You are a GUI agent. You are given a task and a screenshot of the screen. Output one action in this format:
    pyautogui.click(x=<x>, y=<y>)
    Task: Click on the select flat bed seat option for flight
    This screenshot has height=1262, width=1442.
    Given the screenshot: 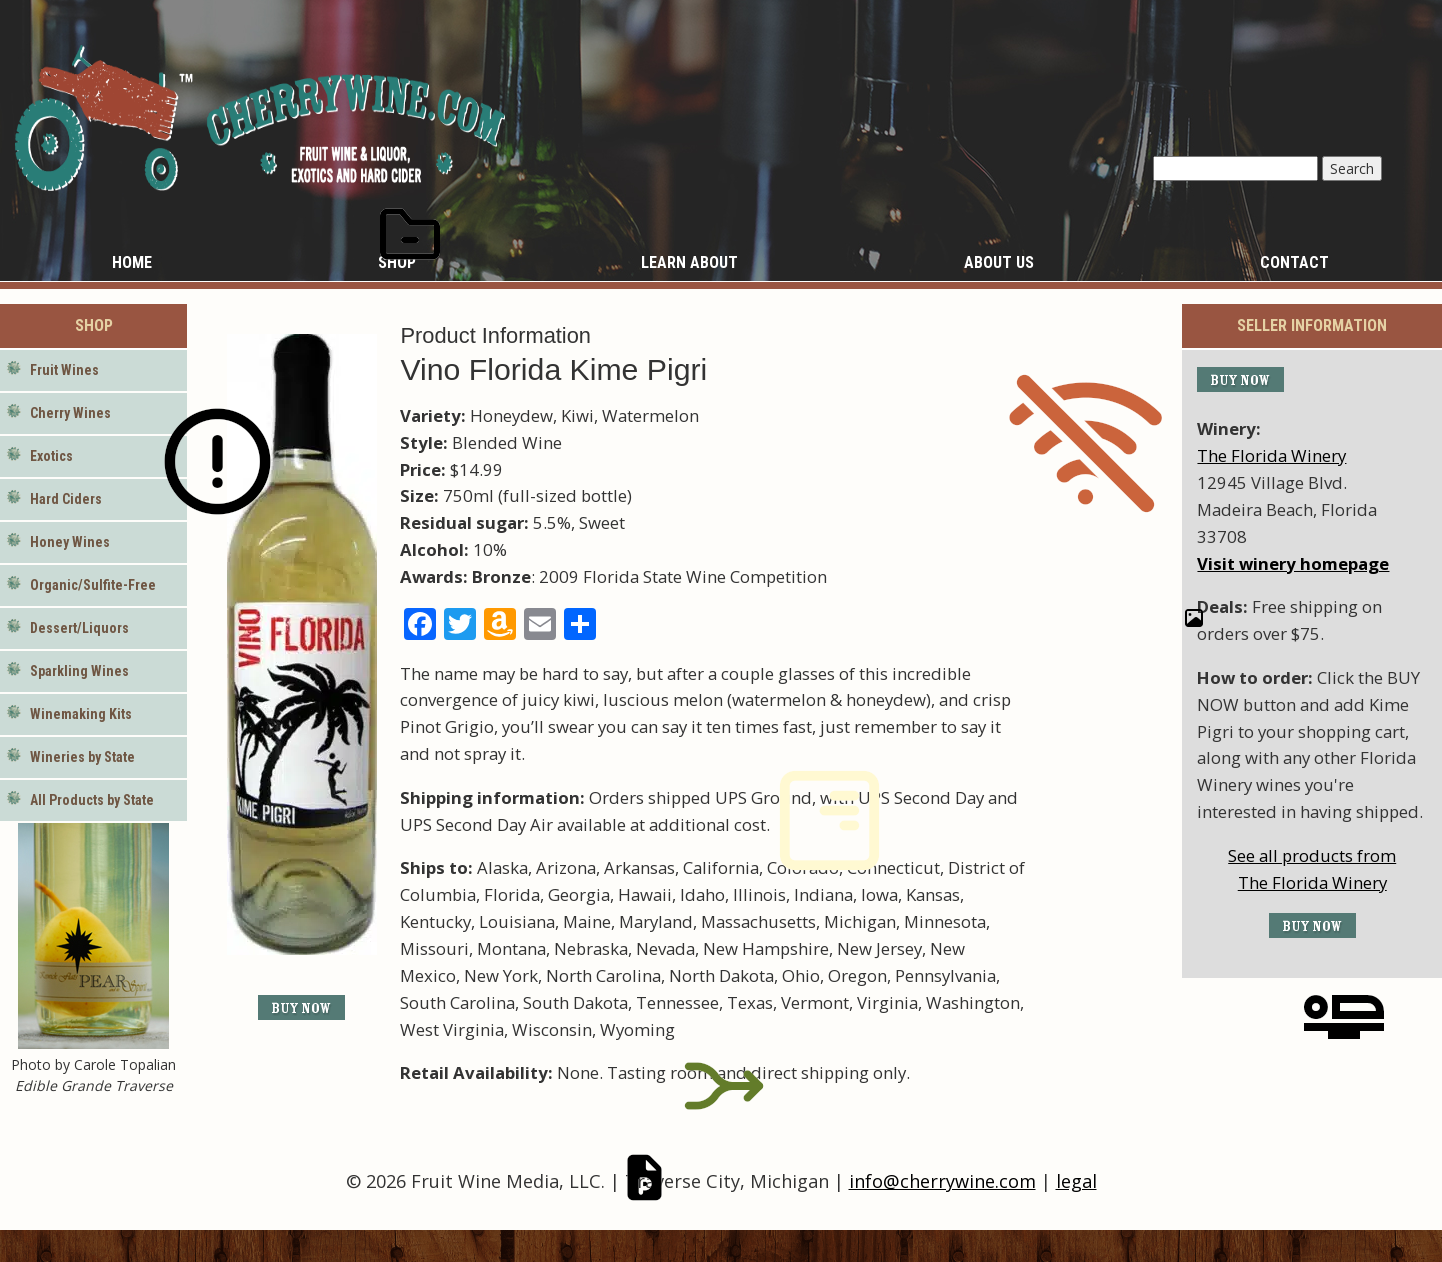 What is the action you would take?
    pyautogui.click(x=1344, y=1015)
    